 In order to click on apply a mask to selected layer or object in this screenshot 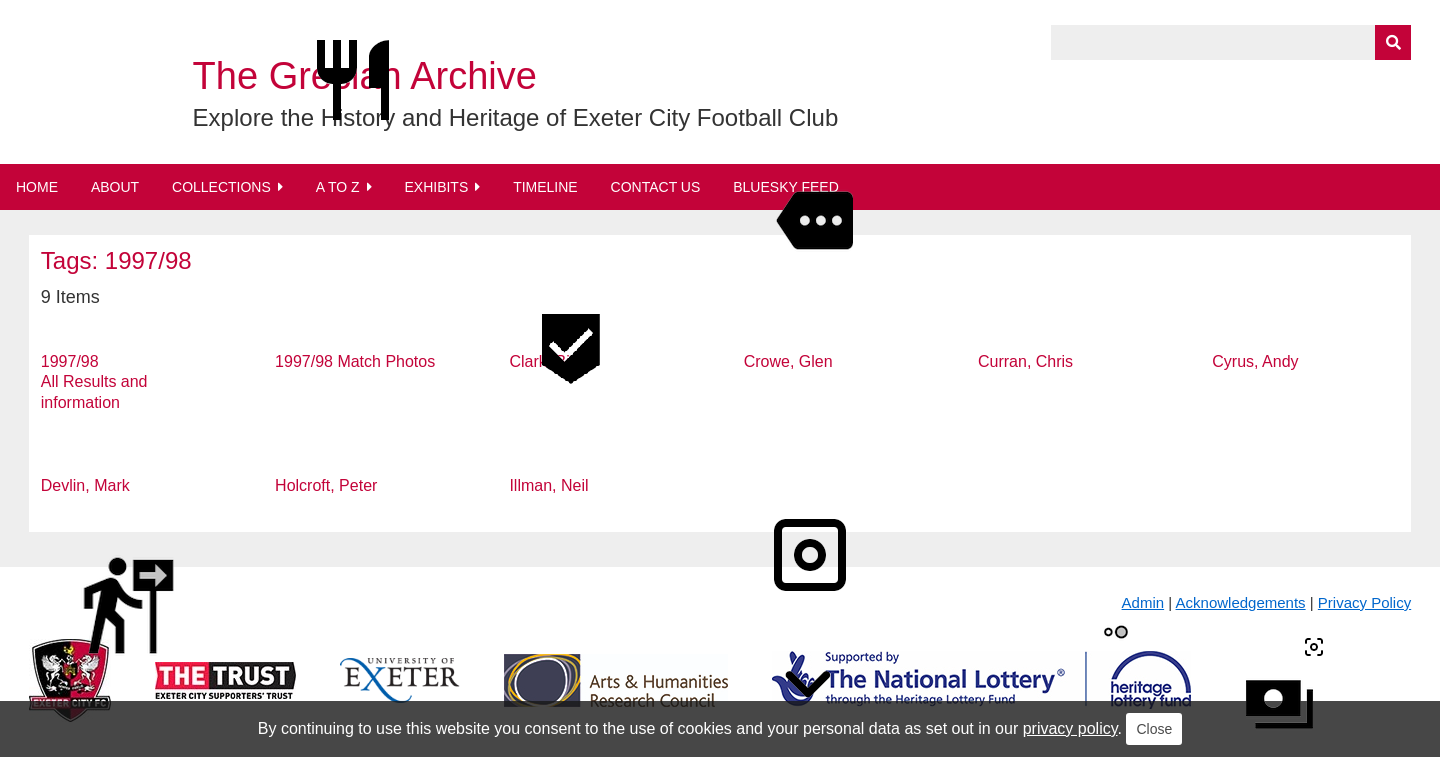, I will do `click(810, 555)`.